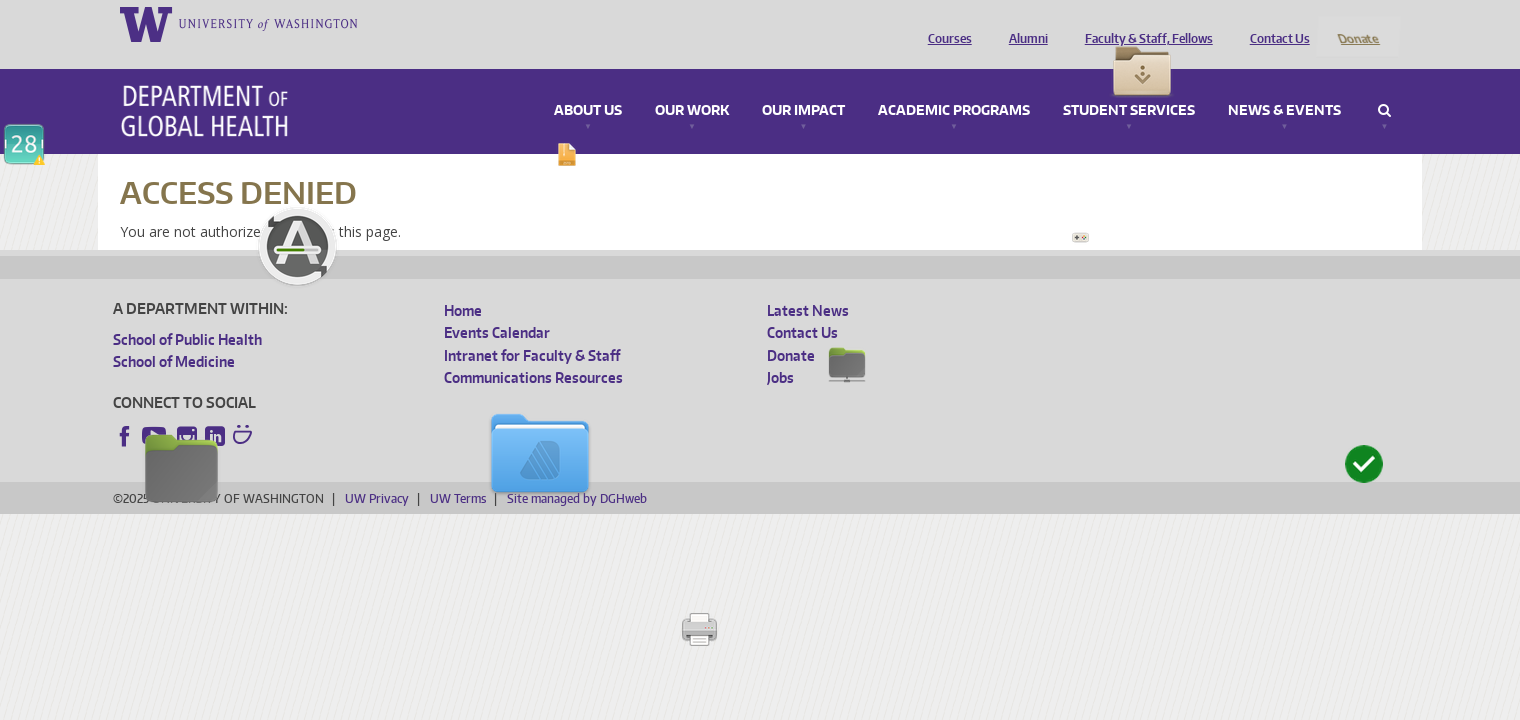 The width and height of the screenshot is (1520, 720). Describe the element at coordinates (567, 155) in the screenshot. I see `a zstandard compressed file` at that location.